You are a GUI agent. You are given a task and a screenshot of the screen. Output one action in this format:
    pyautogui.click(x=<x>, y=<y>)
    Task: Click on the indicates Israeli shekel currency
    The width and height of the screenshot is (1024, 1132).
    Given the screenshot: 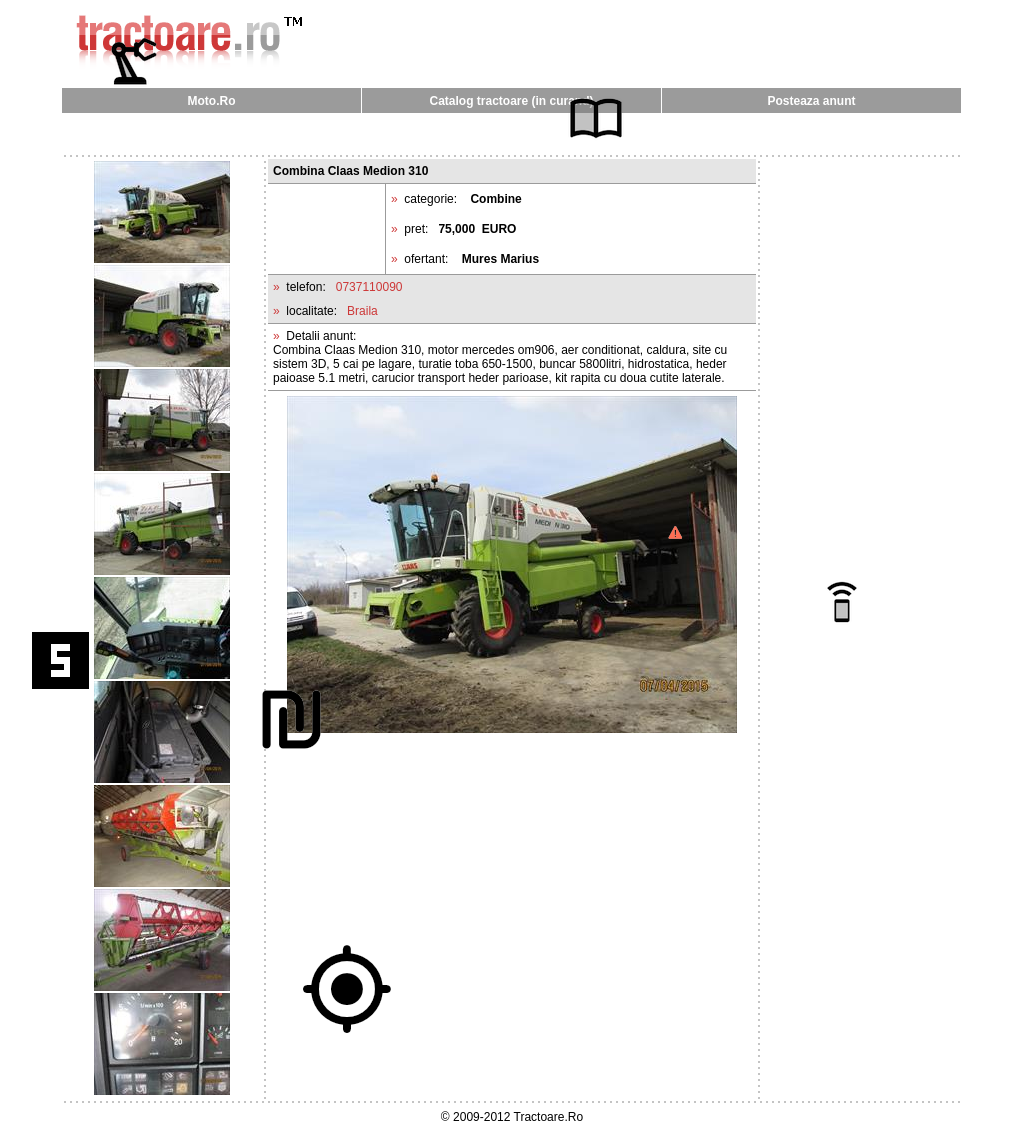 What is the action you would take?
    pyautogui.click(x=291, y=719)
    